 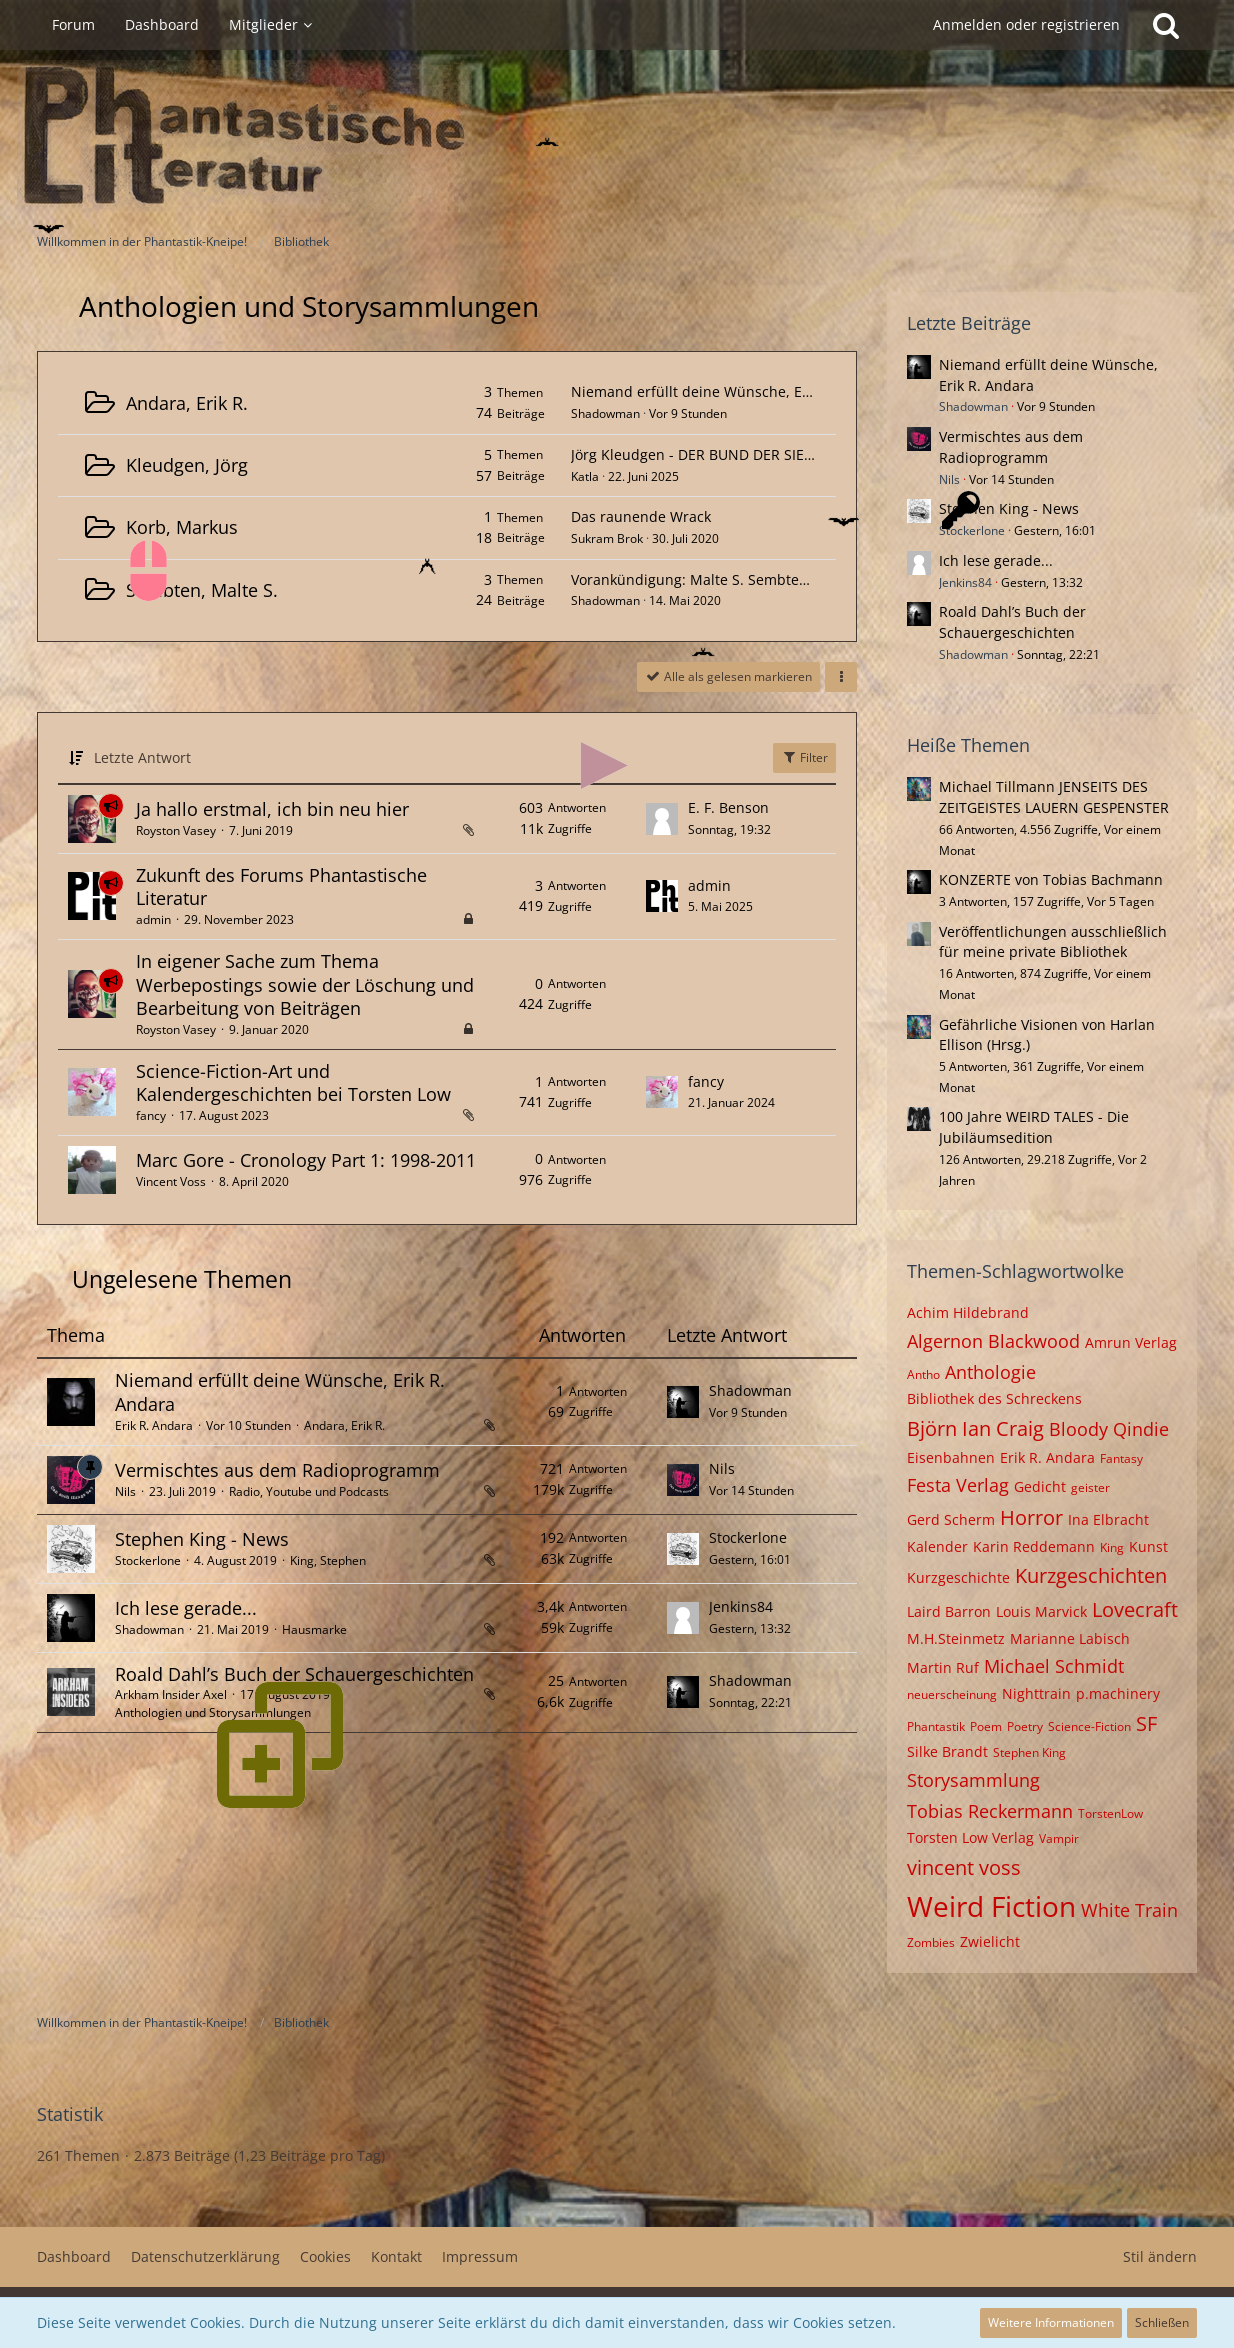 I want to click on duplicate or copy an item, so click(x=280, y=1745).